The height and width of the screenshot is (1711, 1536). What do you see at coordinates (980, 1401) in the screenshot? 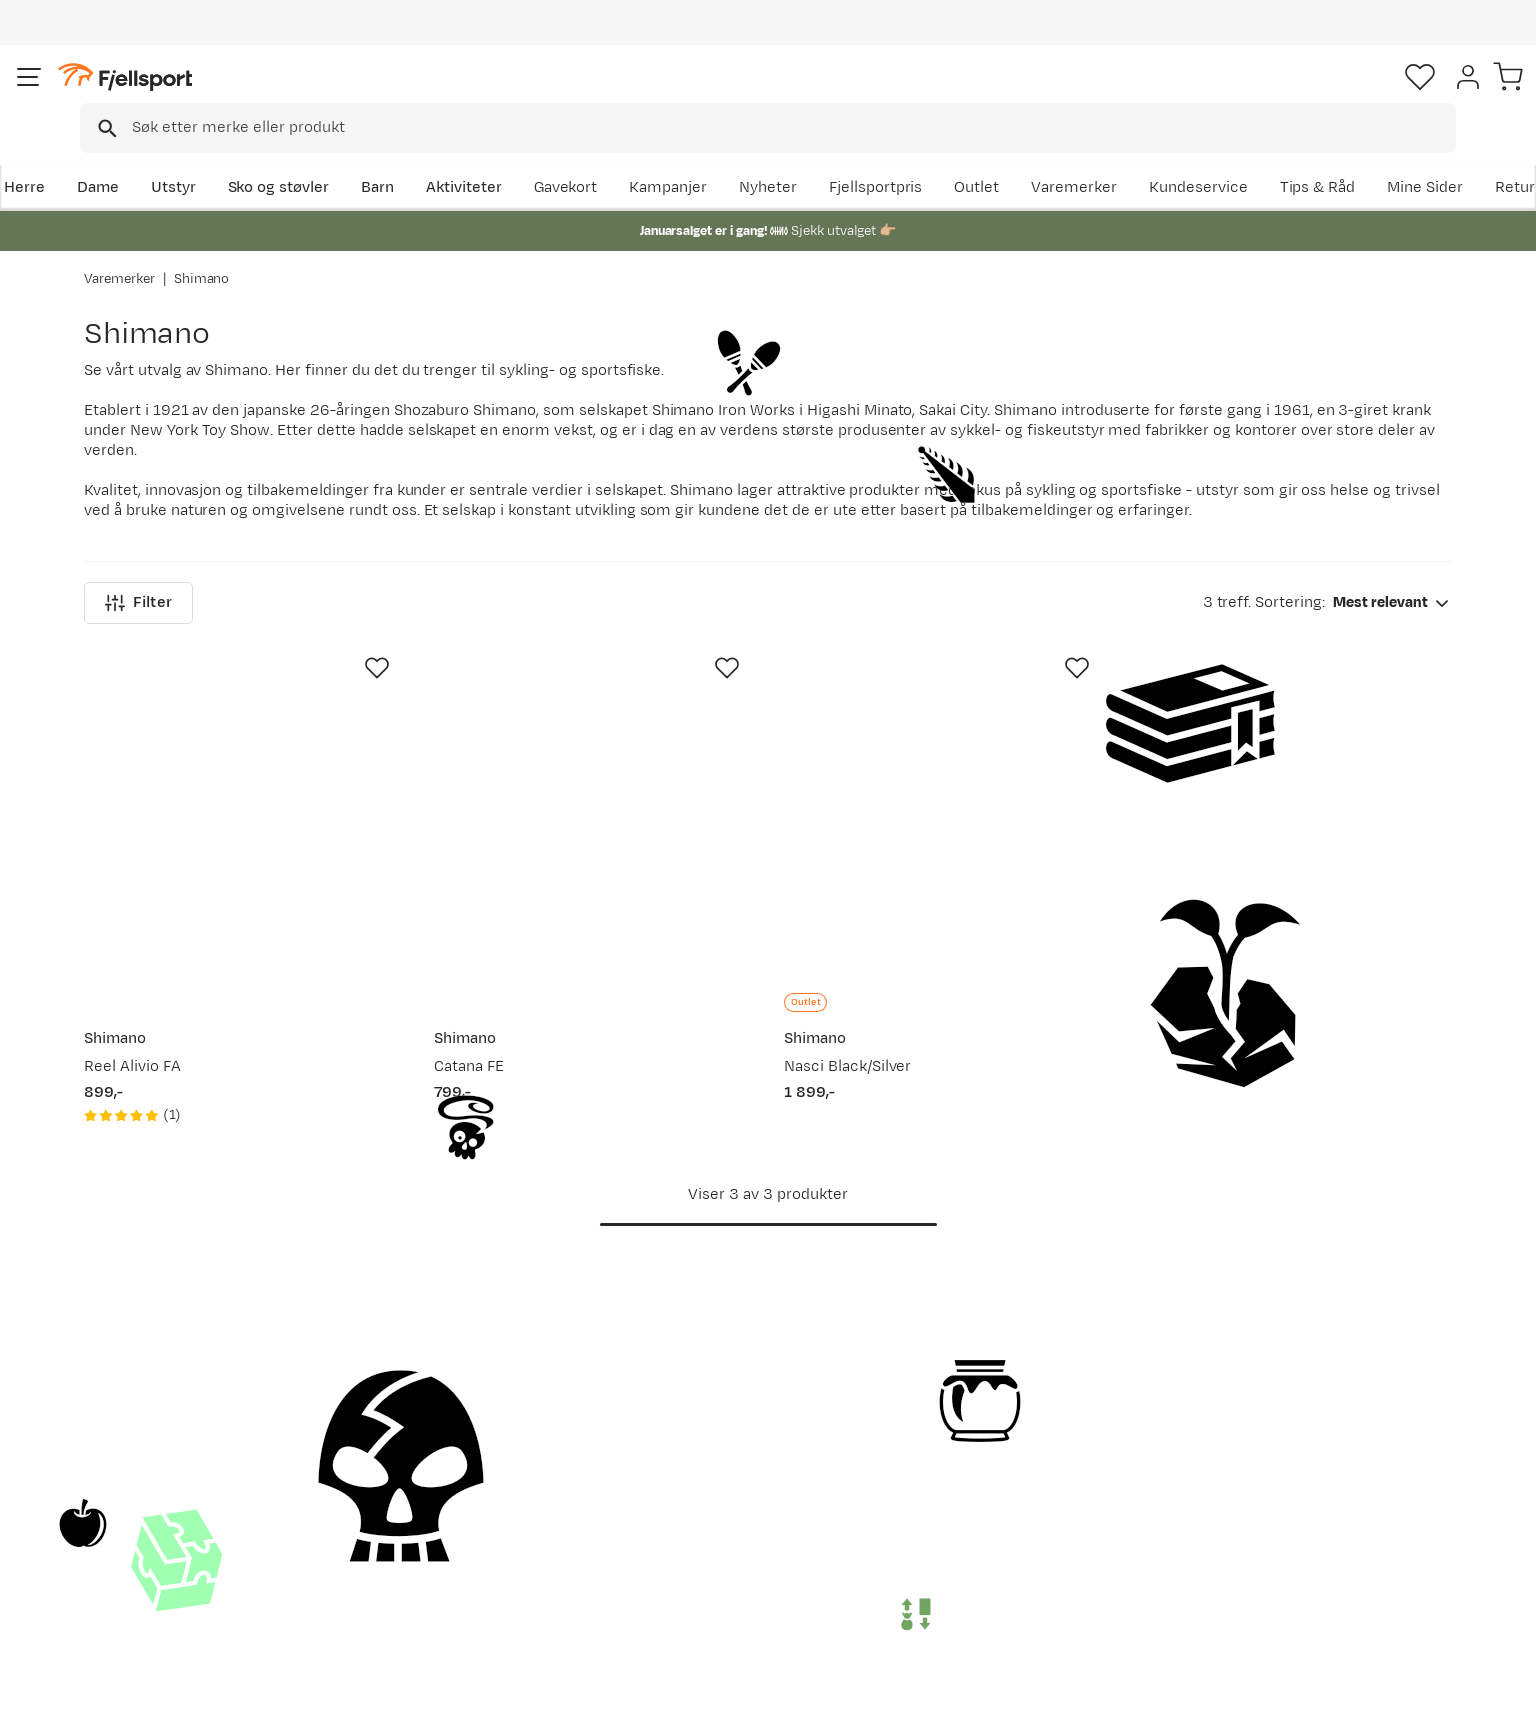
I see `view inventory or storage container` at bounding box center [980, 1401].